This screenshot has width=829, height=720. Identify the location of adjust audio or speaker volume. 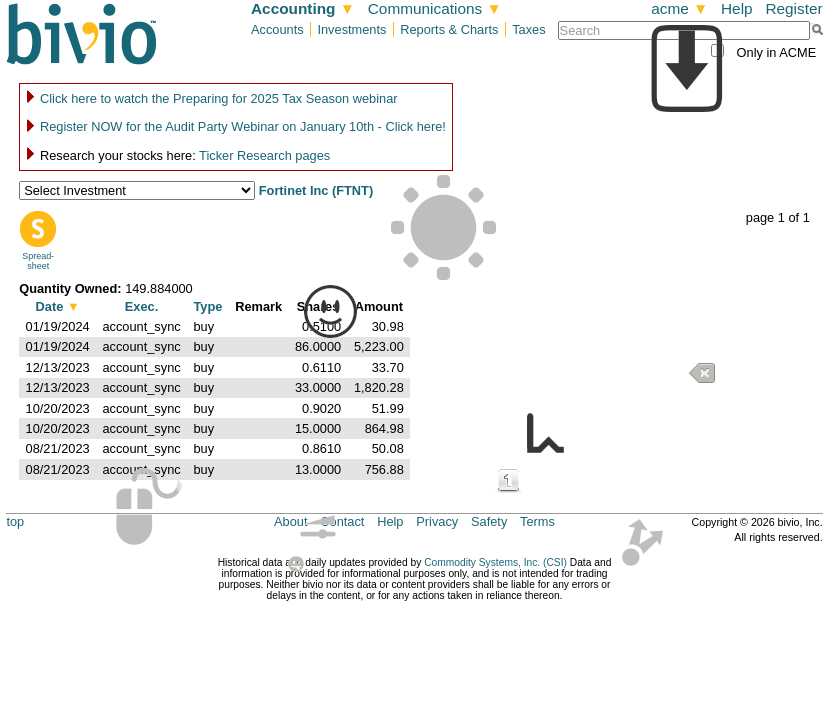
(318, 527).